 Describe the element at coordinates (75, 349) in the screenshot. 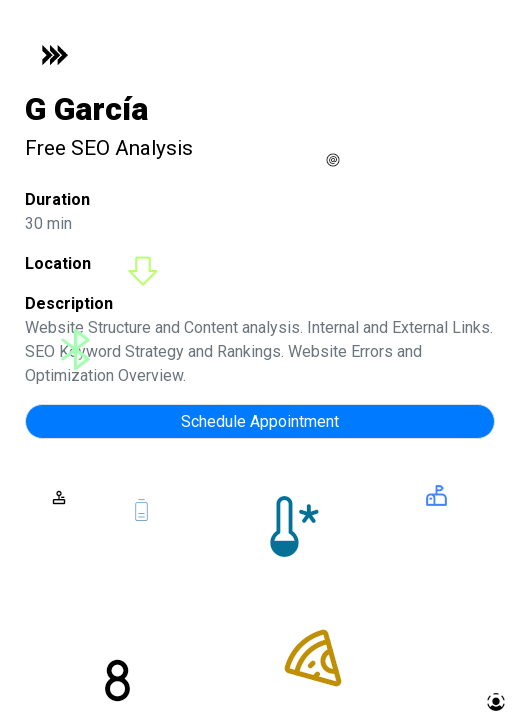

I see `toggle bluetooth connectivity on or off` at that location.